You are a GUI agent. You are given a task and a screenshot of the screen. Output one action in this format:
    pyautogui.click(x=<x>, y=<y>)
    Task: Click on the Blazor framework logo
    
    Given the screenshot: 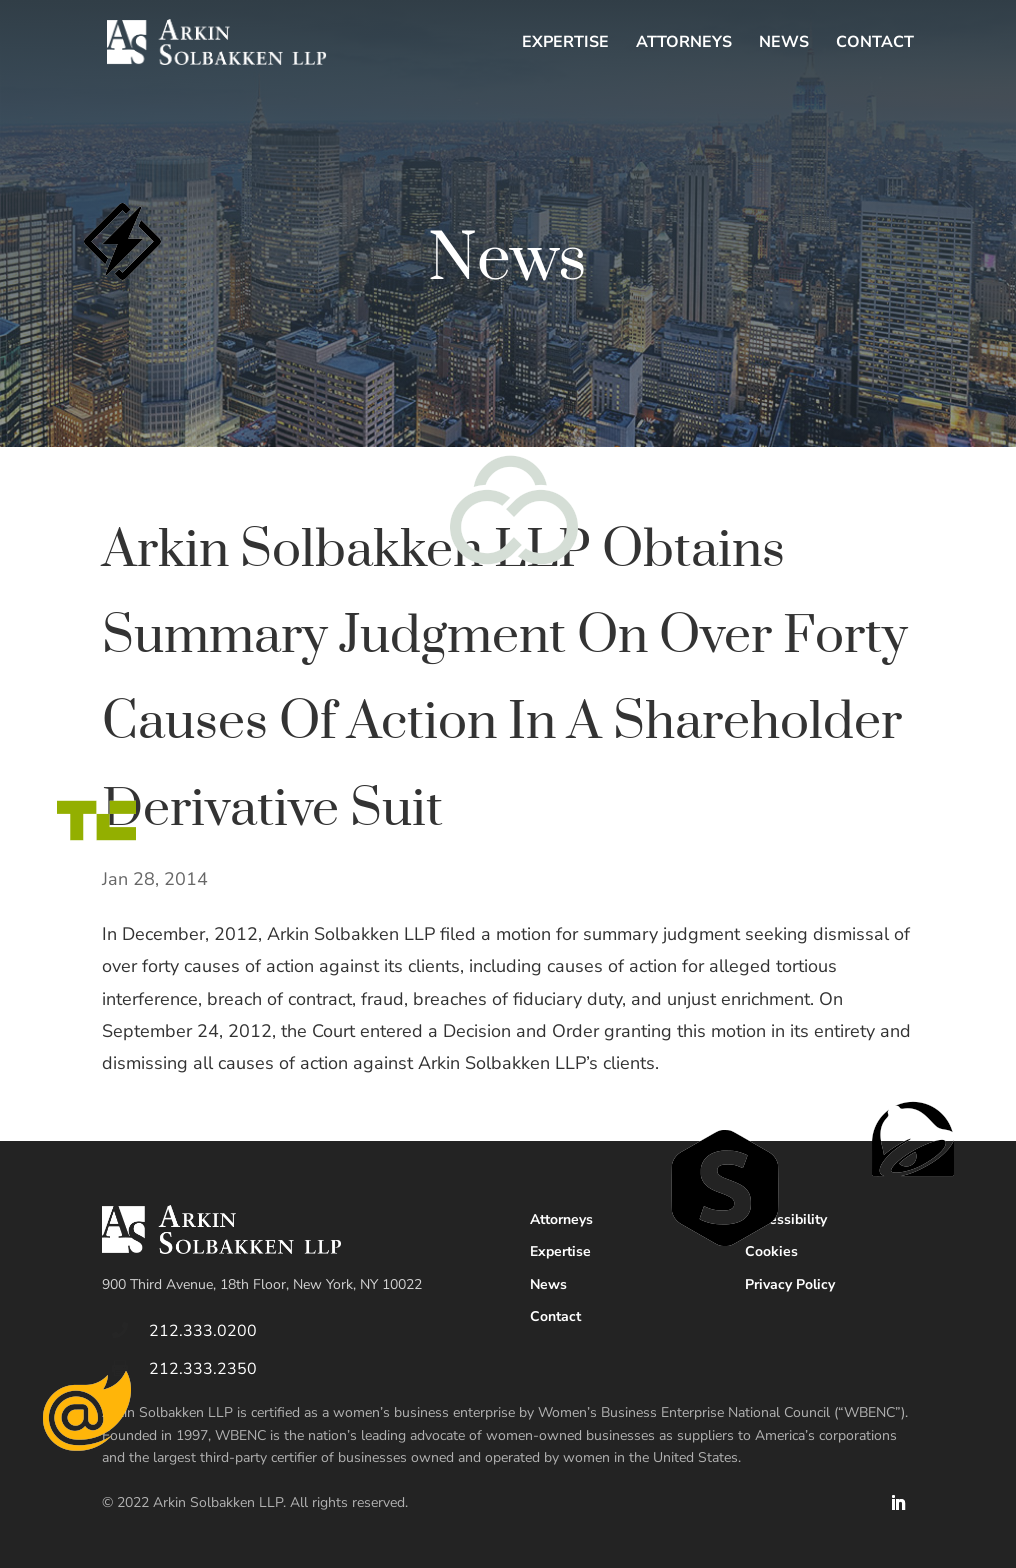 What is the action you would take?
    pyautogui.click(x=87, y=1411)
    